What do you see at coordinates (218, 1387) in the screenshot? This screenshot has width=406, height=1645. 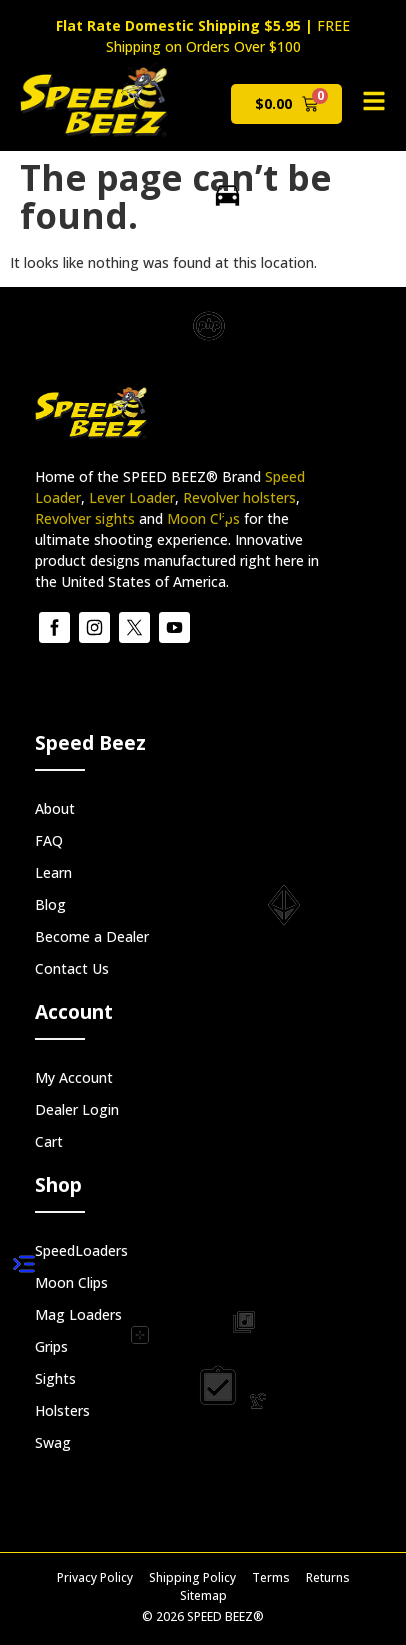 I see `view completed tasks or assignments` at bounding box center [218, 1387].